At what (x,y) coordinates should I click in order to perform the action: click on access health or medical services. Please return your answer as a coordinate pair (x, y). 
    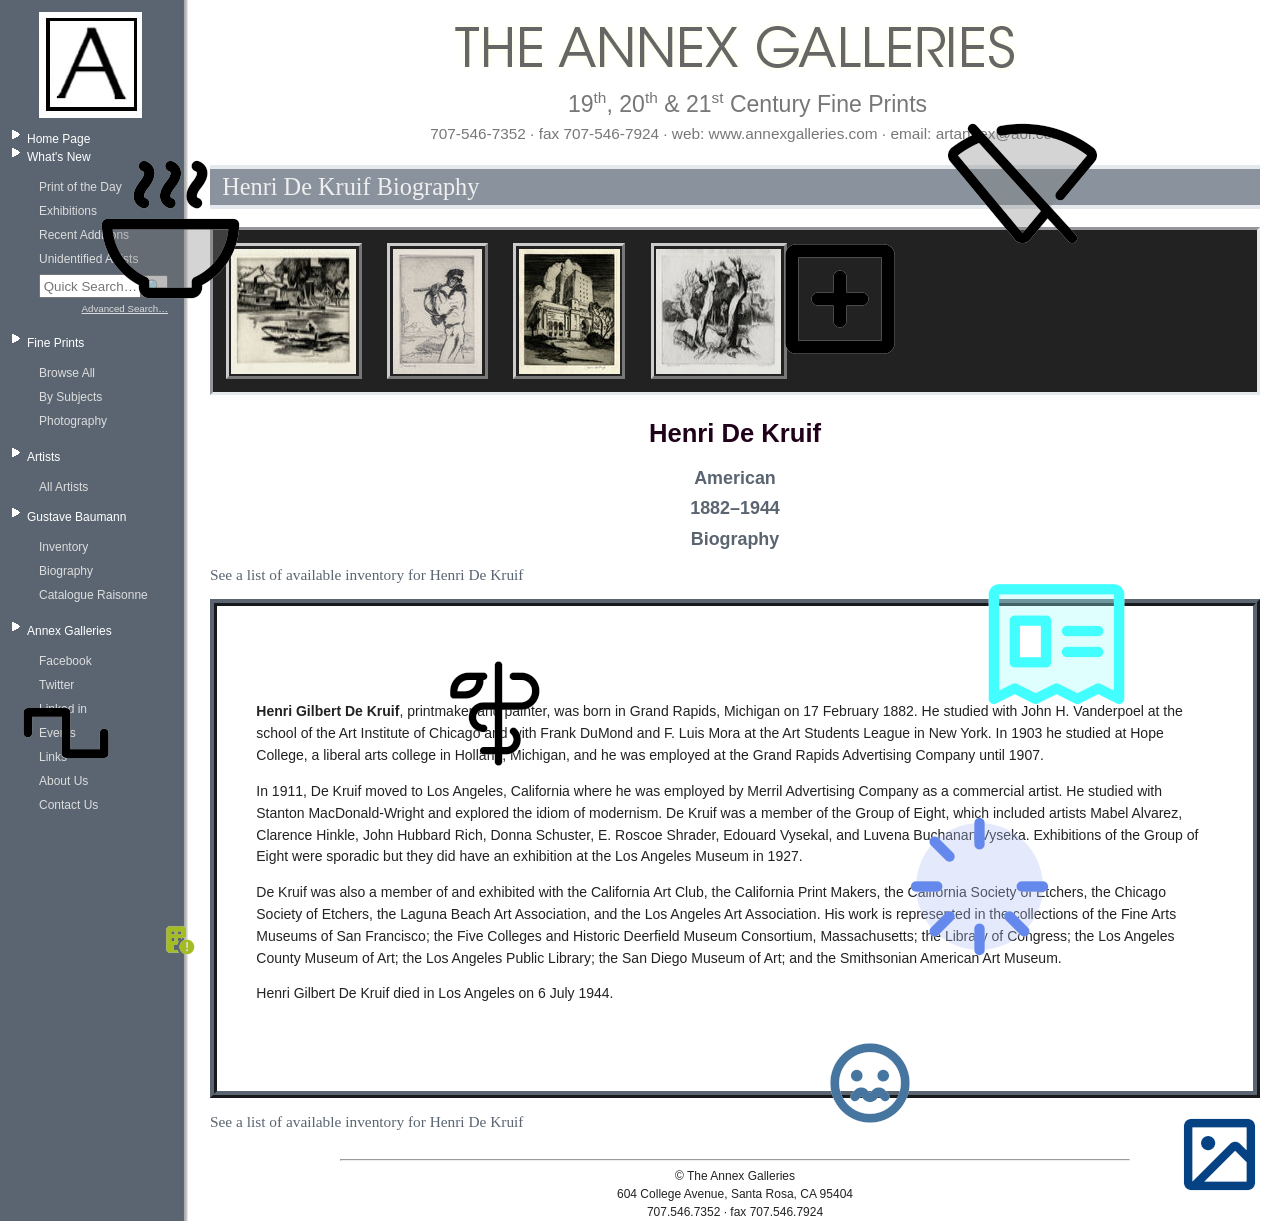
    Looking at the image, I should click on (498, 713).